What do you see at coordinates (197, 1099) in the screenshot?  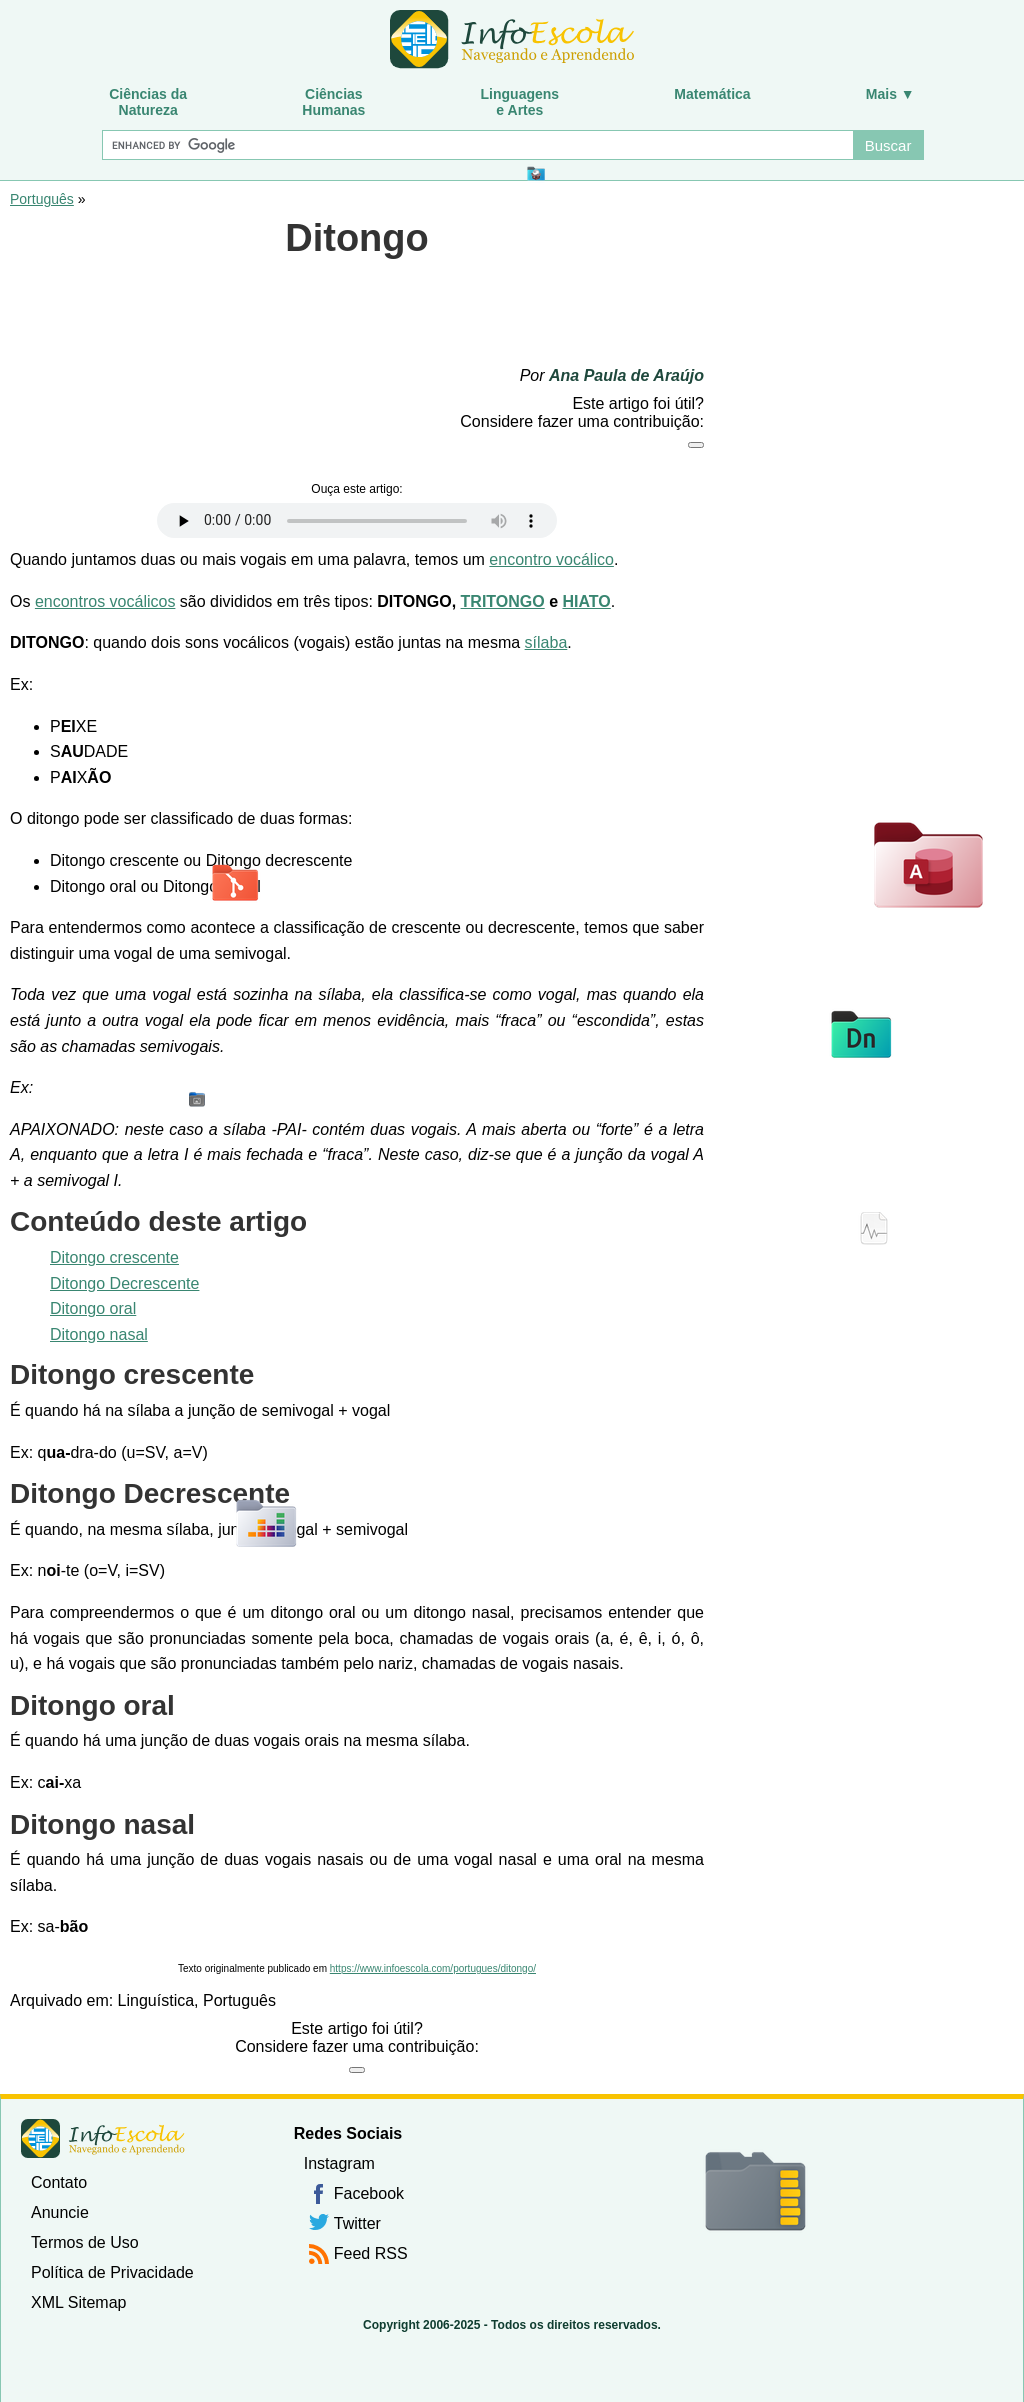 I see `open your pictures folder` at bounding box center [197, 1099].